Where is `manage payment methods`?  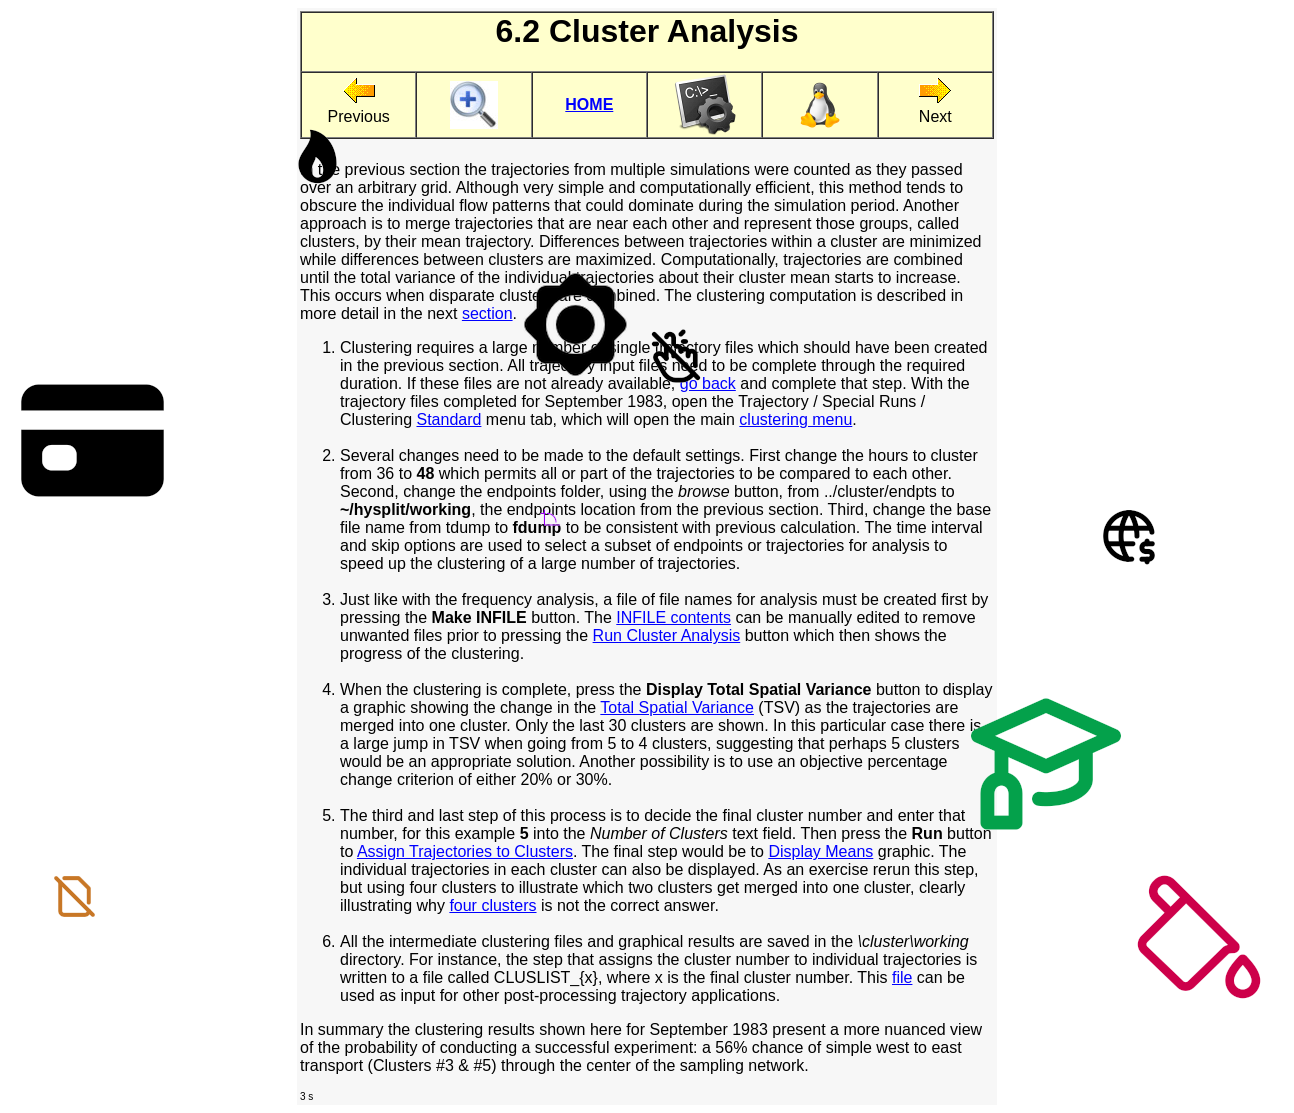 manage payment methods is located at coordinates (92, 440).